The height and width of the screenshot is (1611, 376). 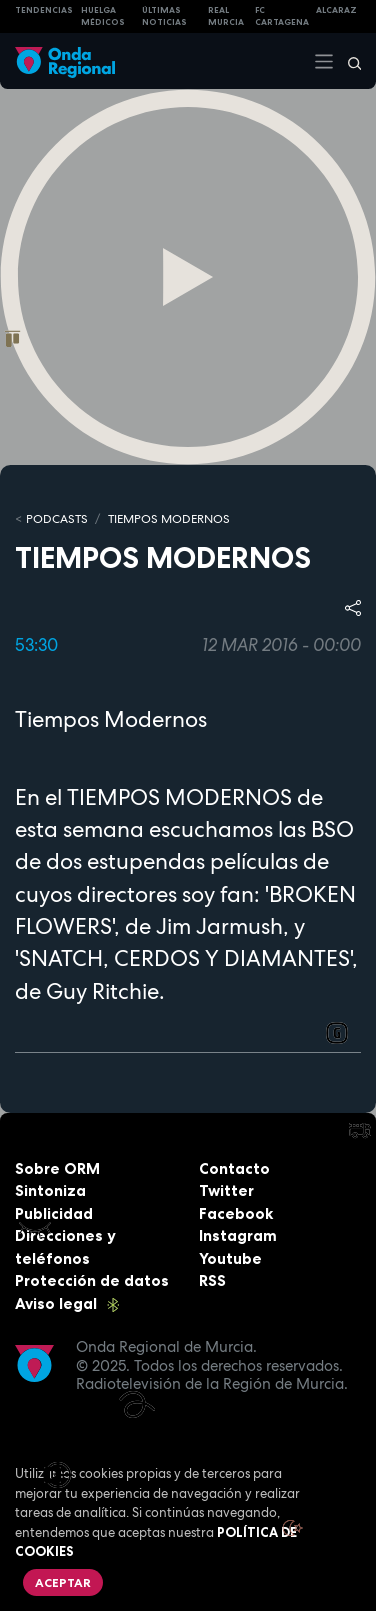 I want to click on emergency services or fire department contact, so click(x=359, y=1129).